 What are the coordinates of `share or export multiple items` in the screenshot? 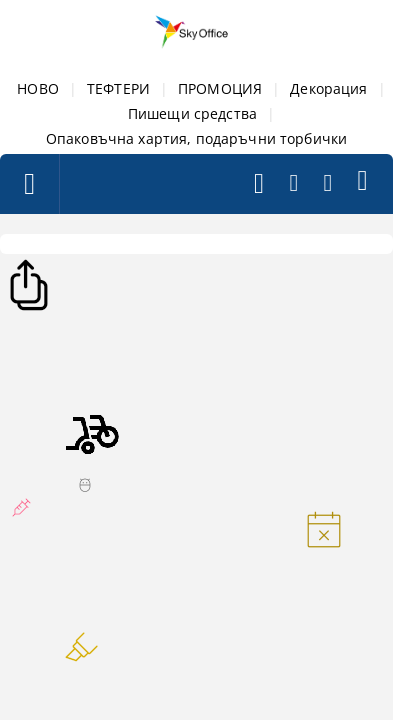 It's located at (29, 285).